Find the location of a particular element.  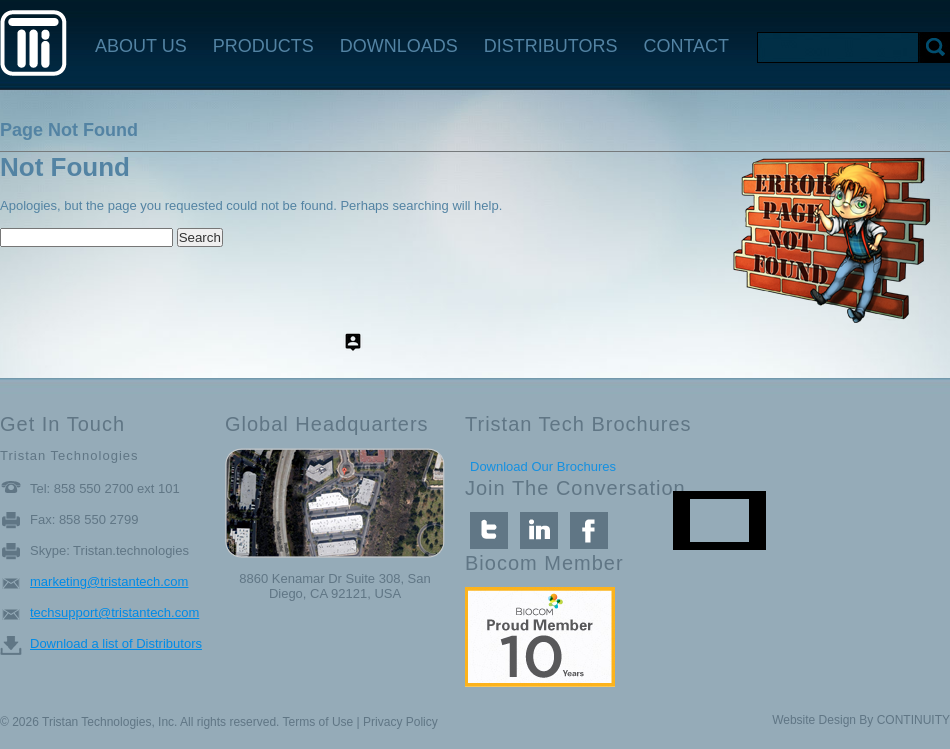

switch device to landscape orientation is located at coordinates (719, 520).